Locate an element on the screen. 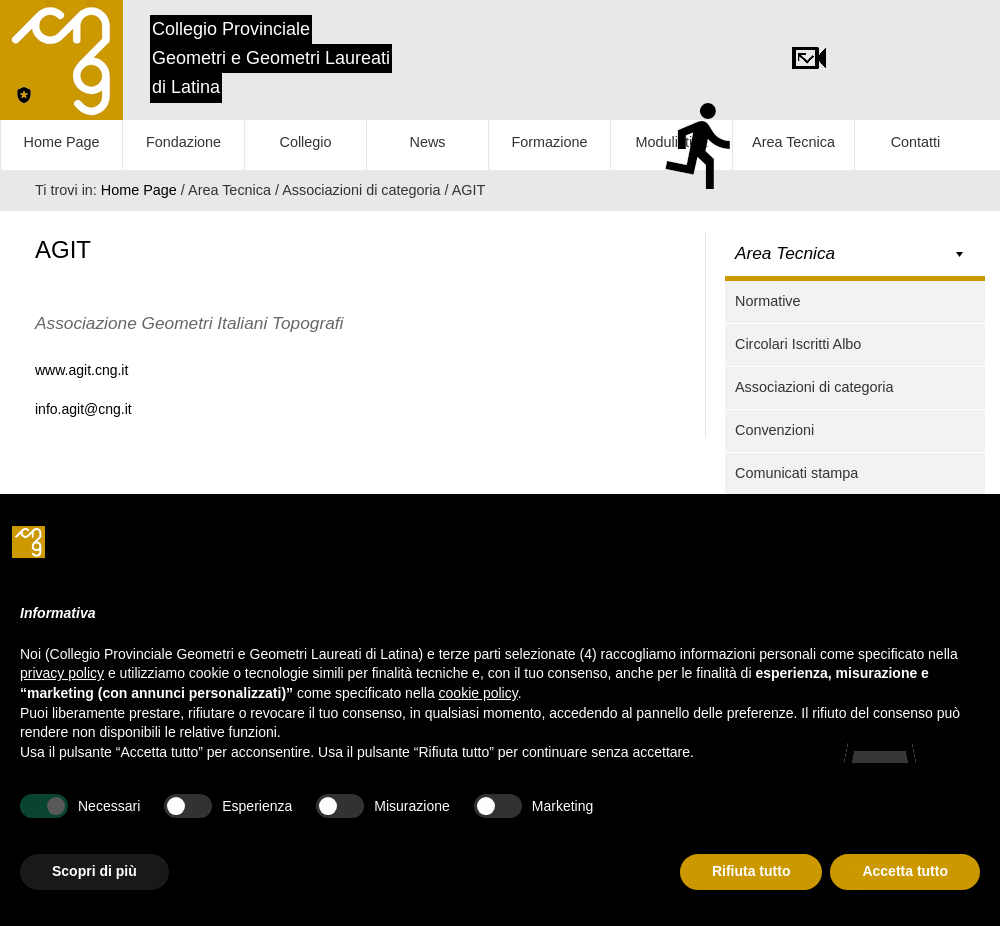 The height and width of the screenshot is (926, 1000). find nearby stores or shops is located at coordinates (880, 763).